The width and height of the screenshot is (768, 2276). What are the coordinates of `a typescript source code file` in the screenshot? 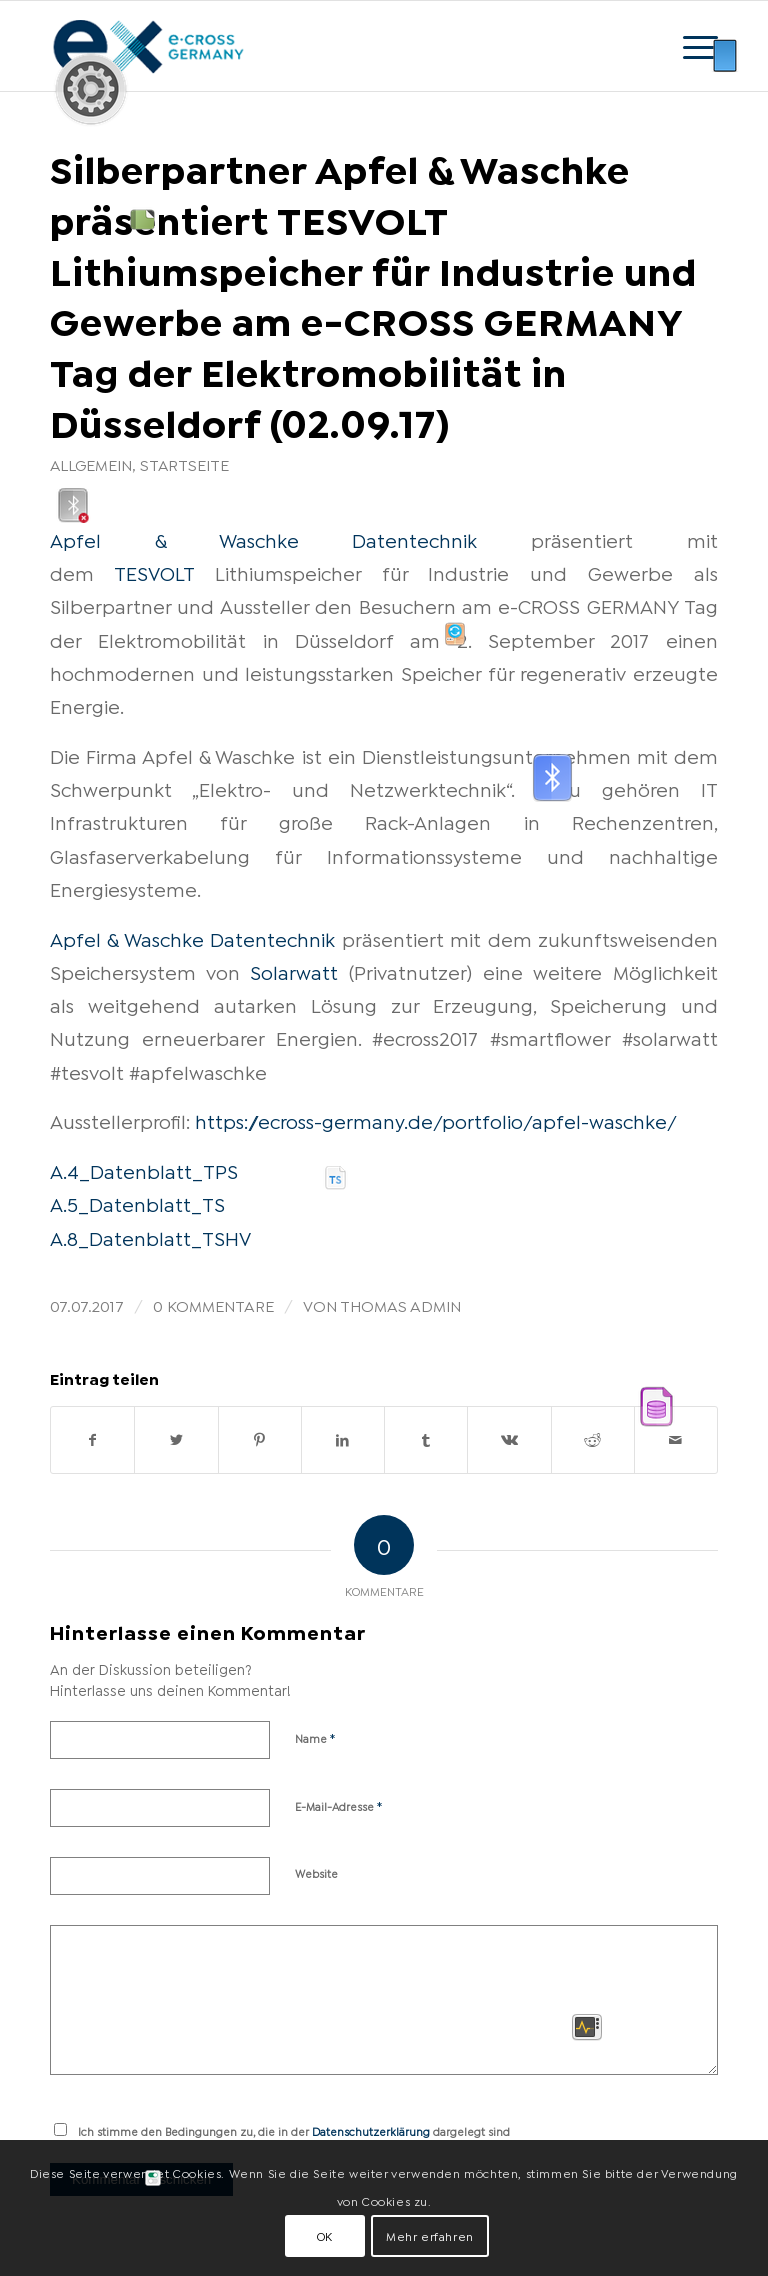 It's located at (335, 1177).